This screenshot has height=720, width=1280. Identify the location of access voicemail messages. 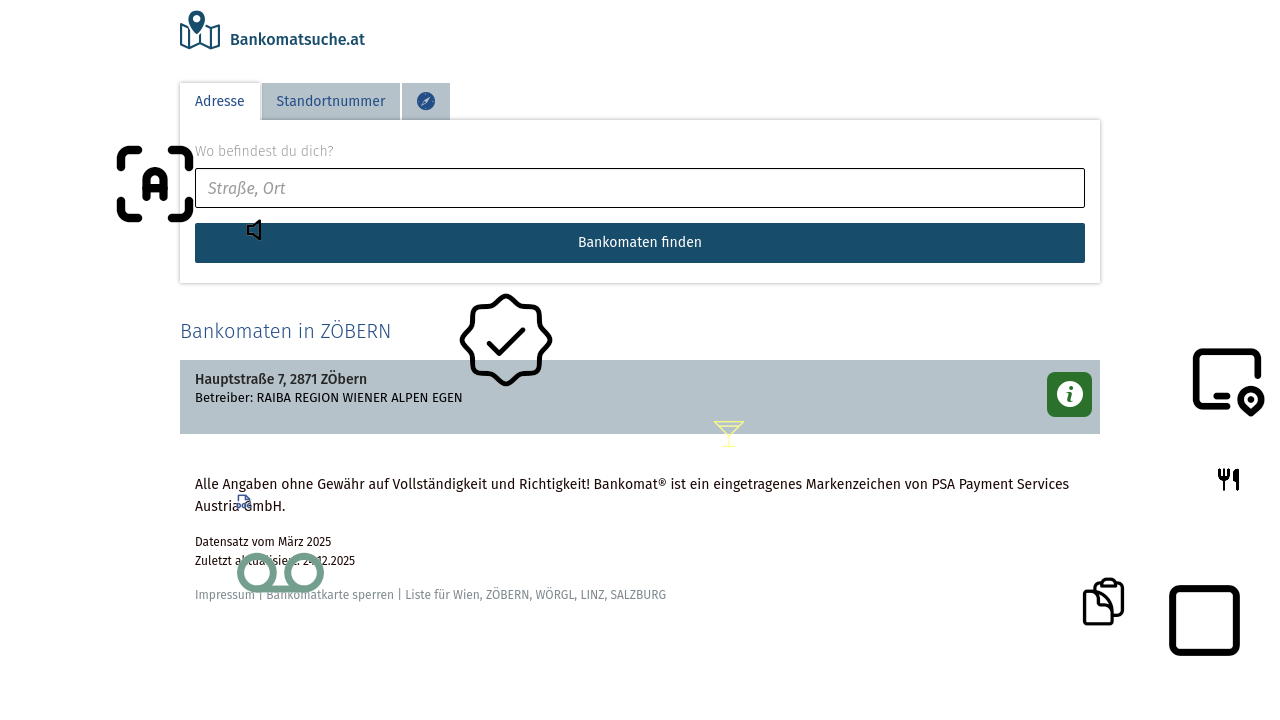
(280, 574).